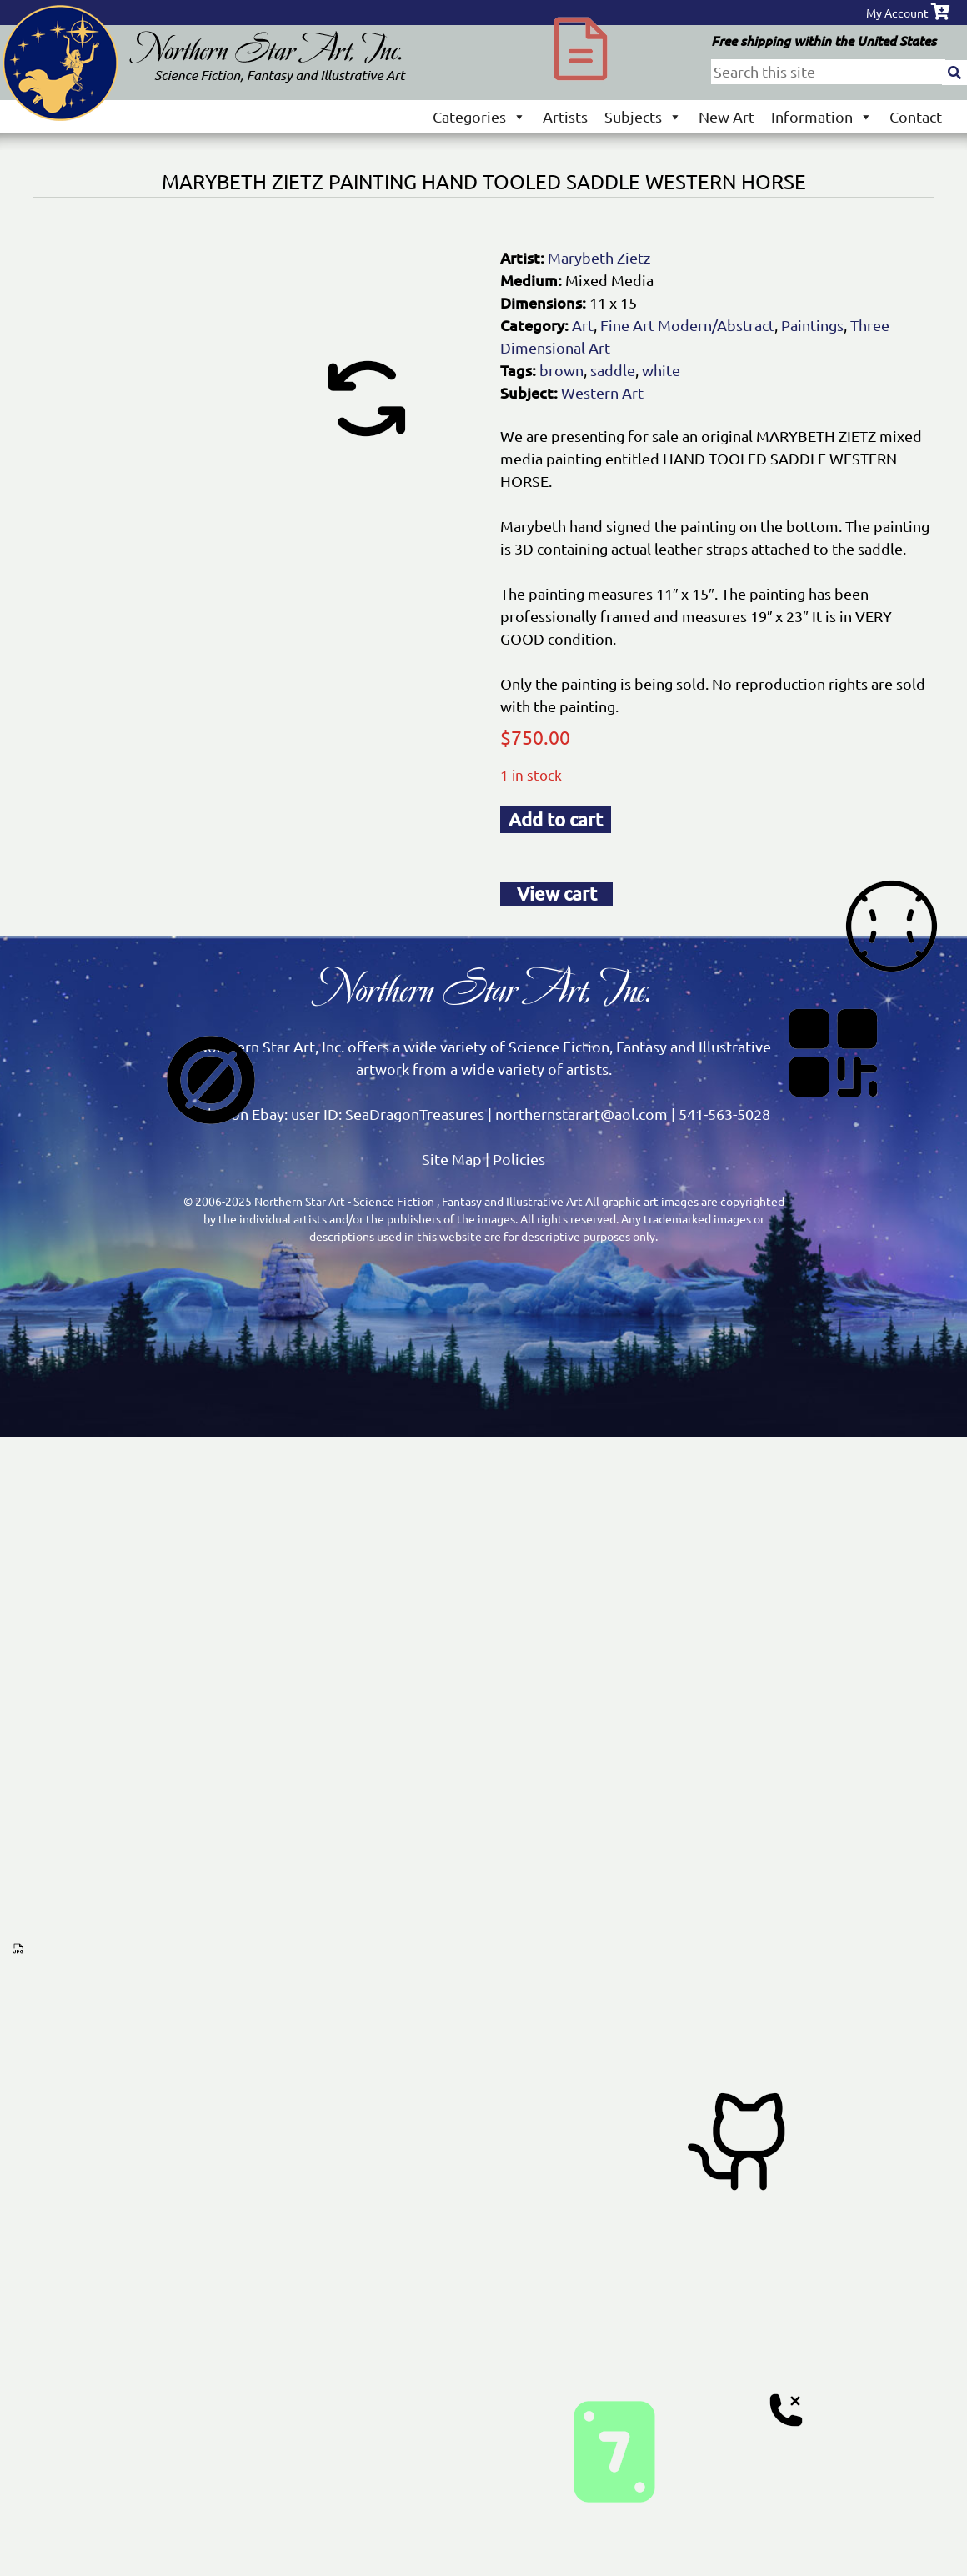 Image resolution: width=967 pixels, height=2576 pixels. I want to click on view project on github, so click(745, 2140).